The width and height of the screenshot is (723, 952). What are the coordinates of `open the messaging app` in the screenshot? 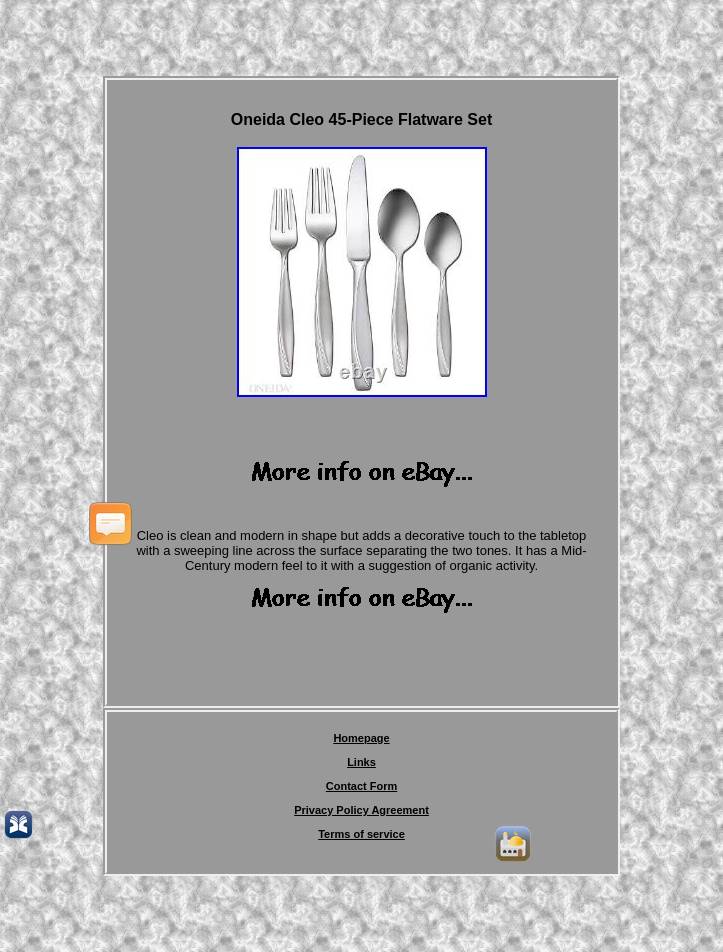 It's located at (110, 523).